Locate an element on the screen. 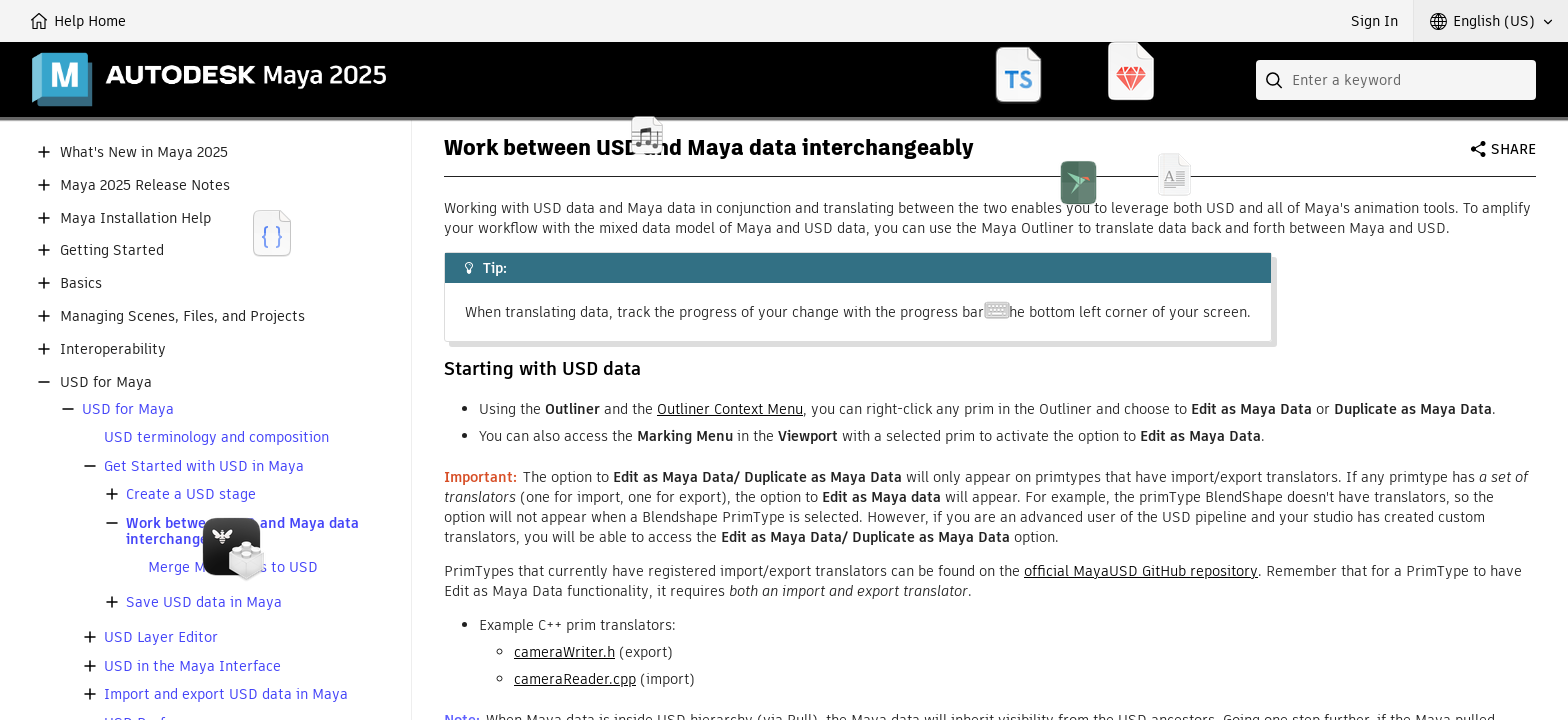 The height and width of the screenshot is (720, 1568). open kandji extension manager is located at coordinates (231, 546).